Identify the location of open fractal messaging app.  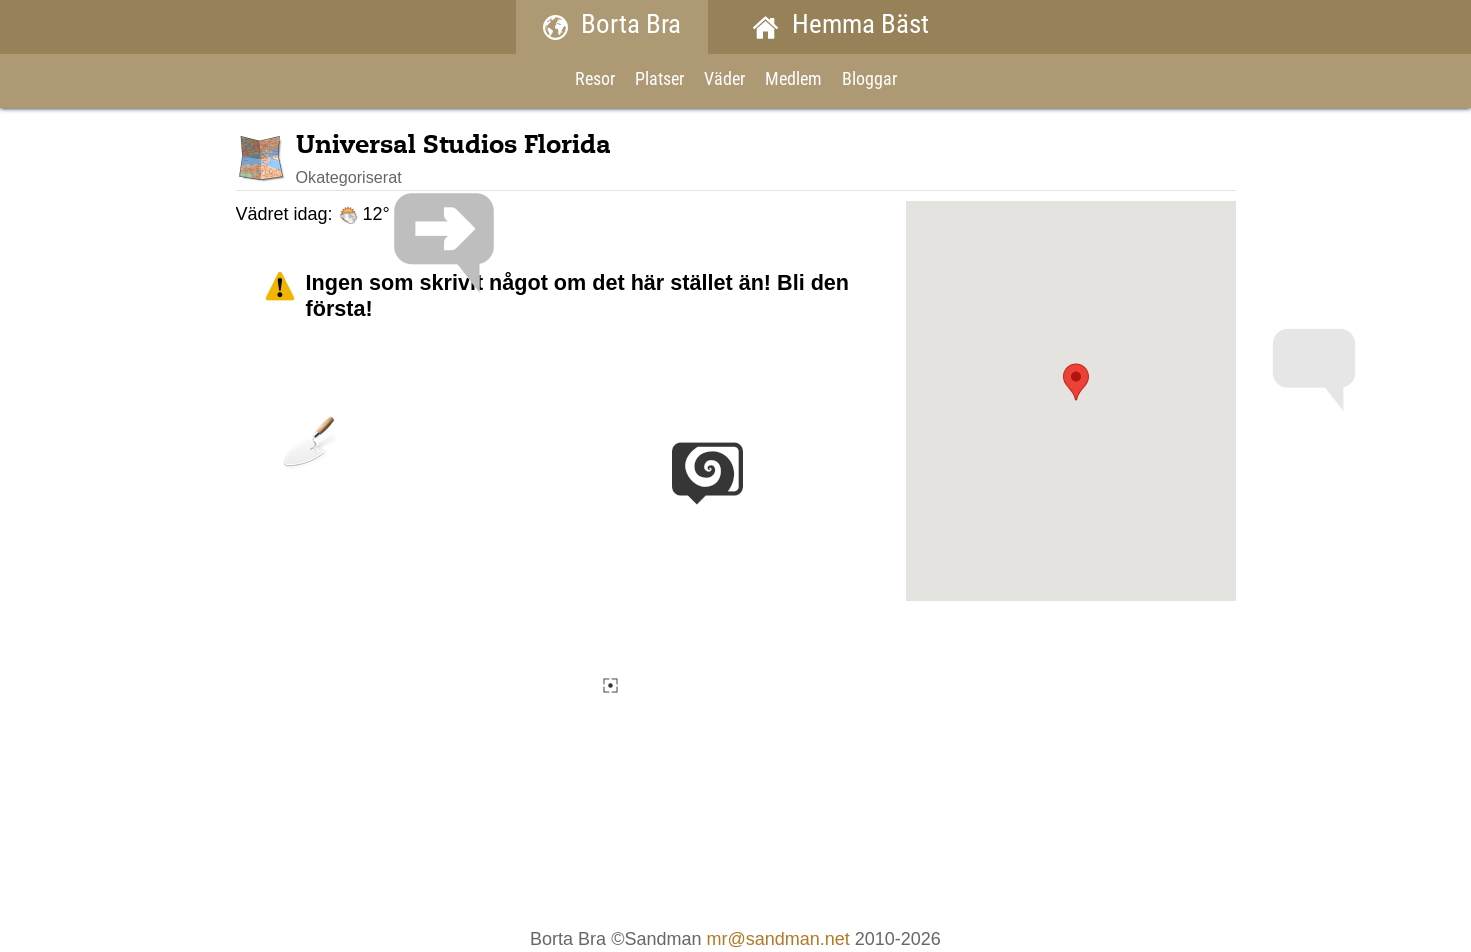
(707, 473).